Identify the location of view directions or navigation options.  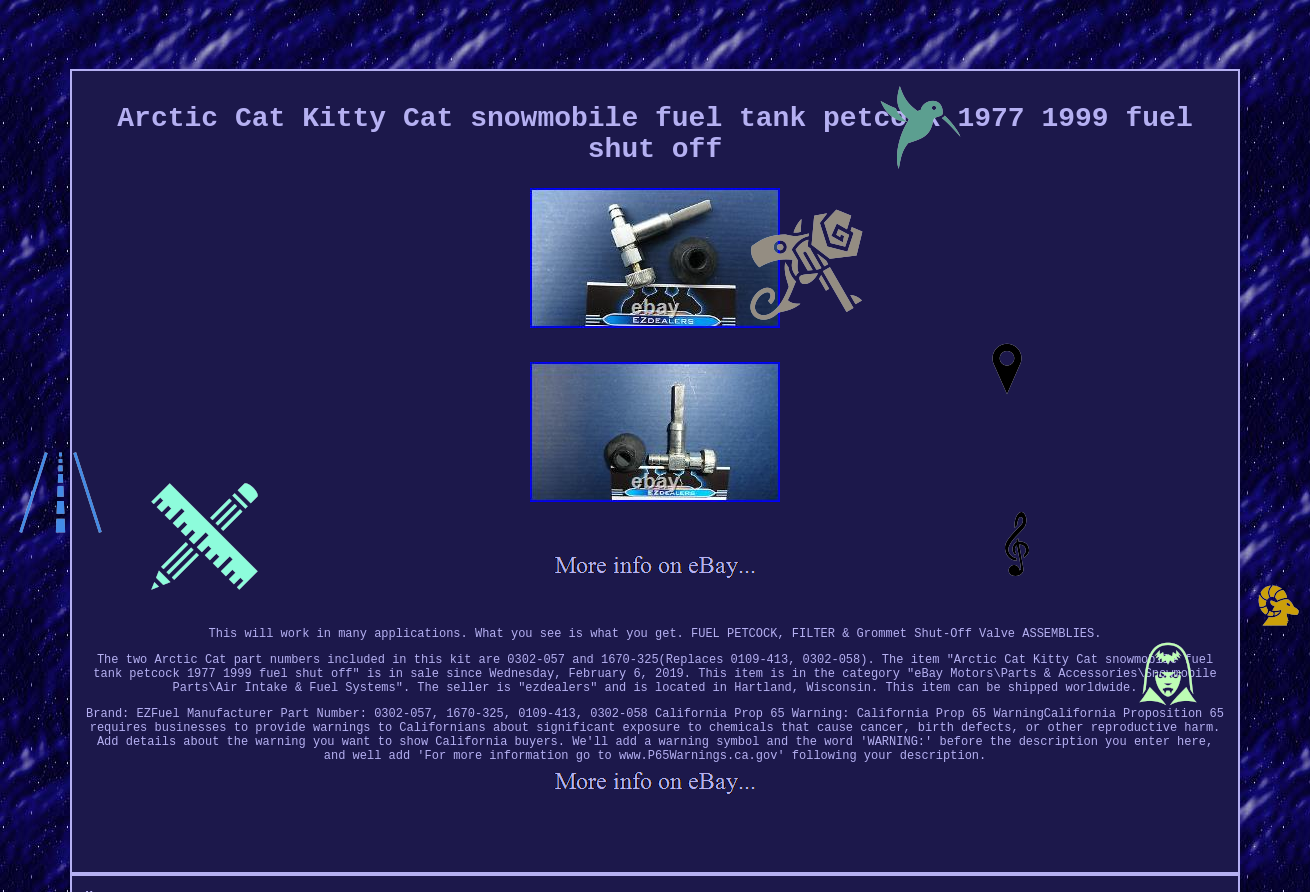
(60, 492).